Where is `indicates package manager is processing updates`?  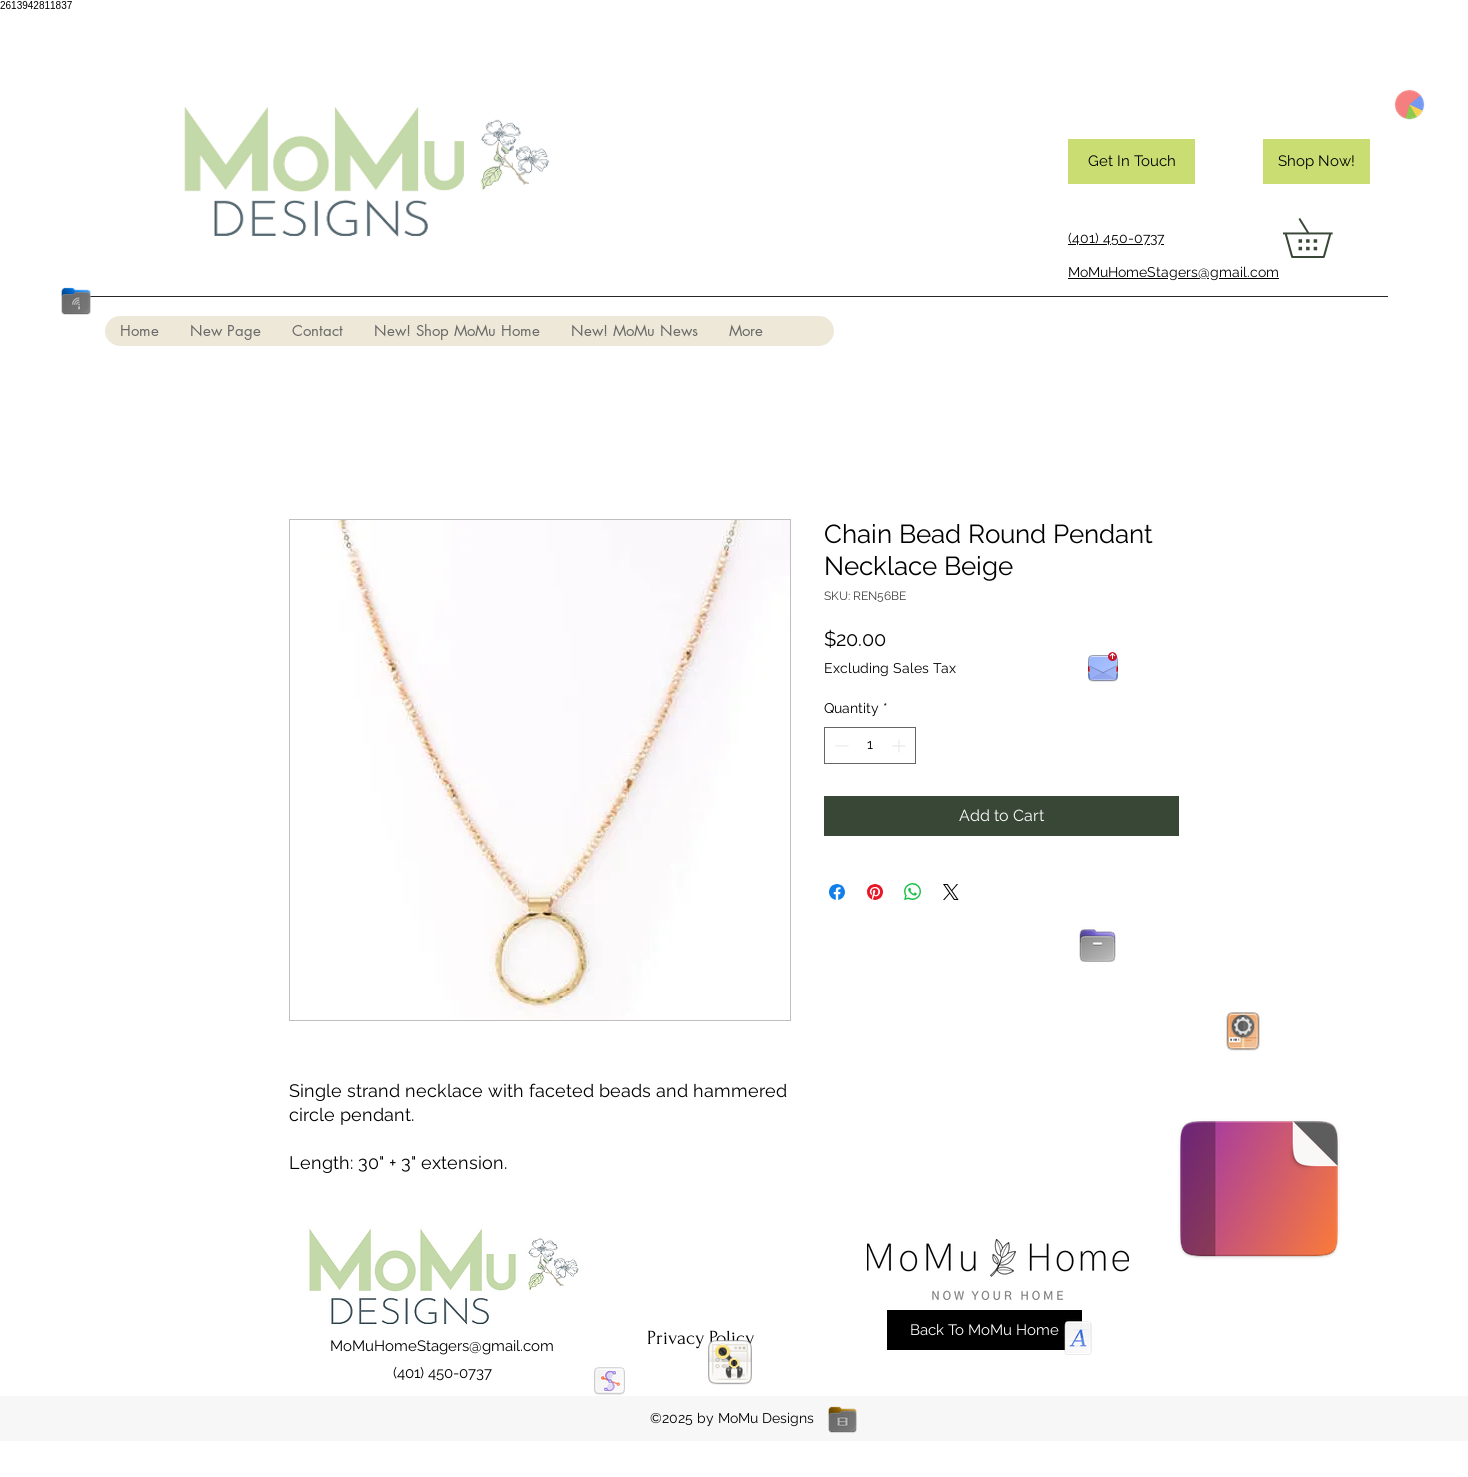
indicates package manager is processing updates is located at coordinates (1243, 1031).